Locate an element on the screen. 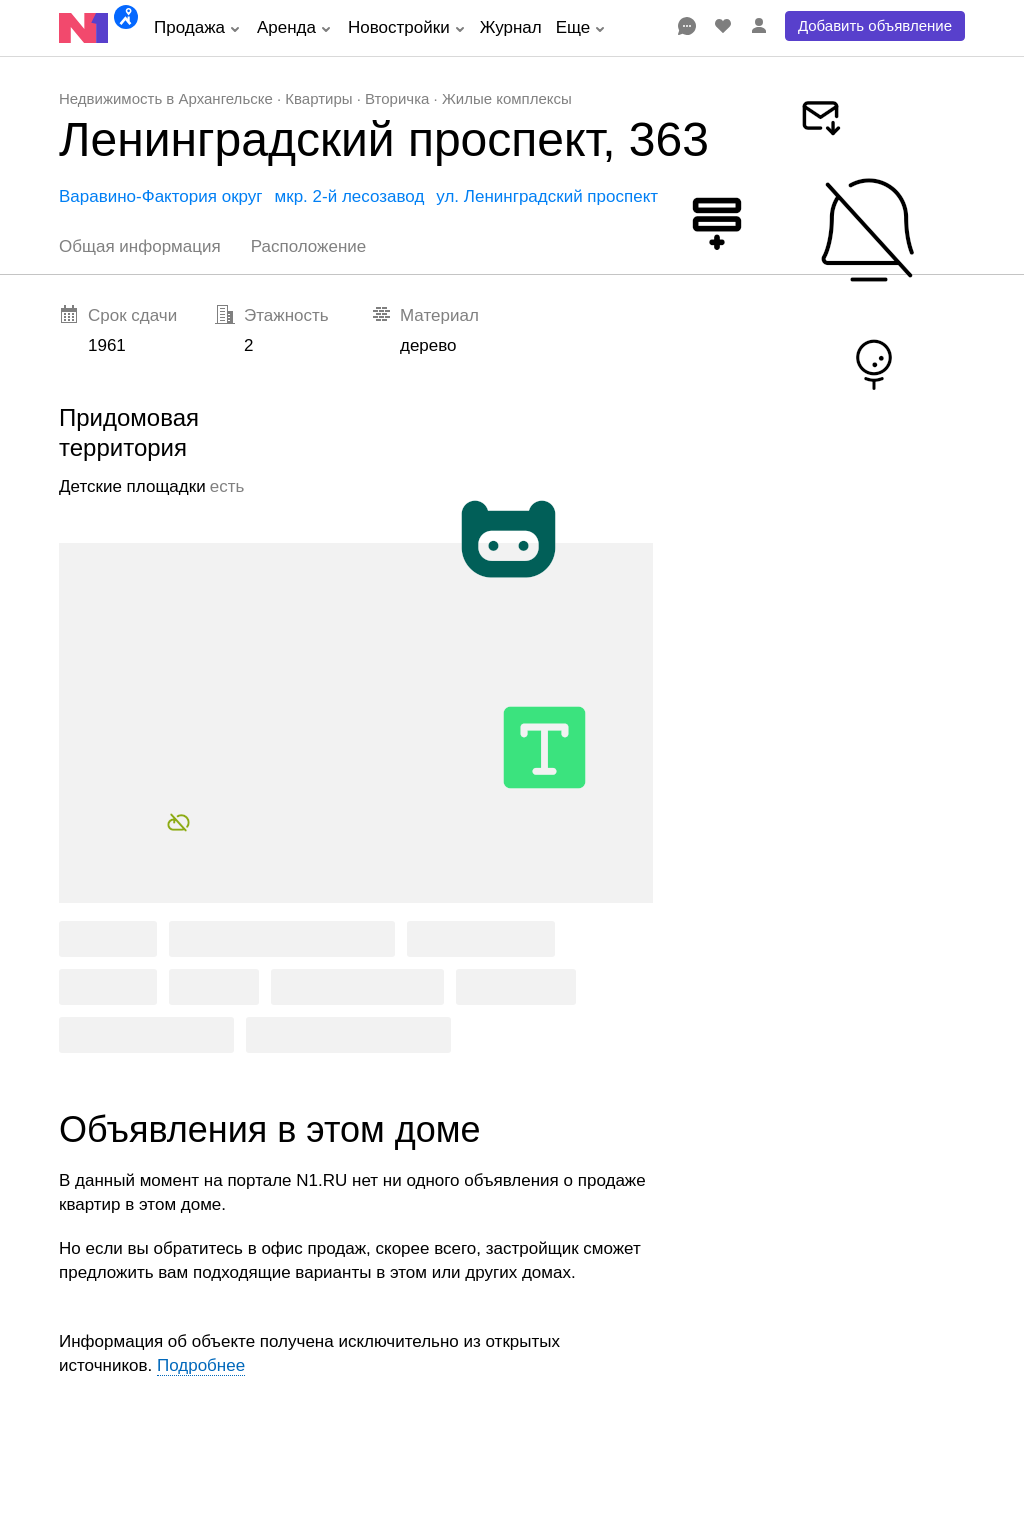  indicates no cloud connection or offline status is located at coordinates (178, 822).